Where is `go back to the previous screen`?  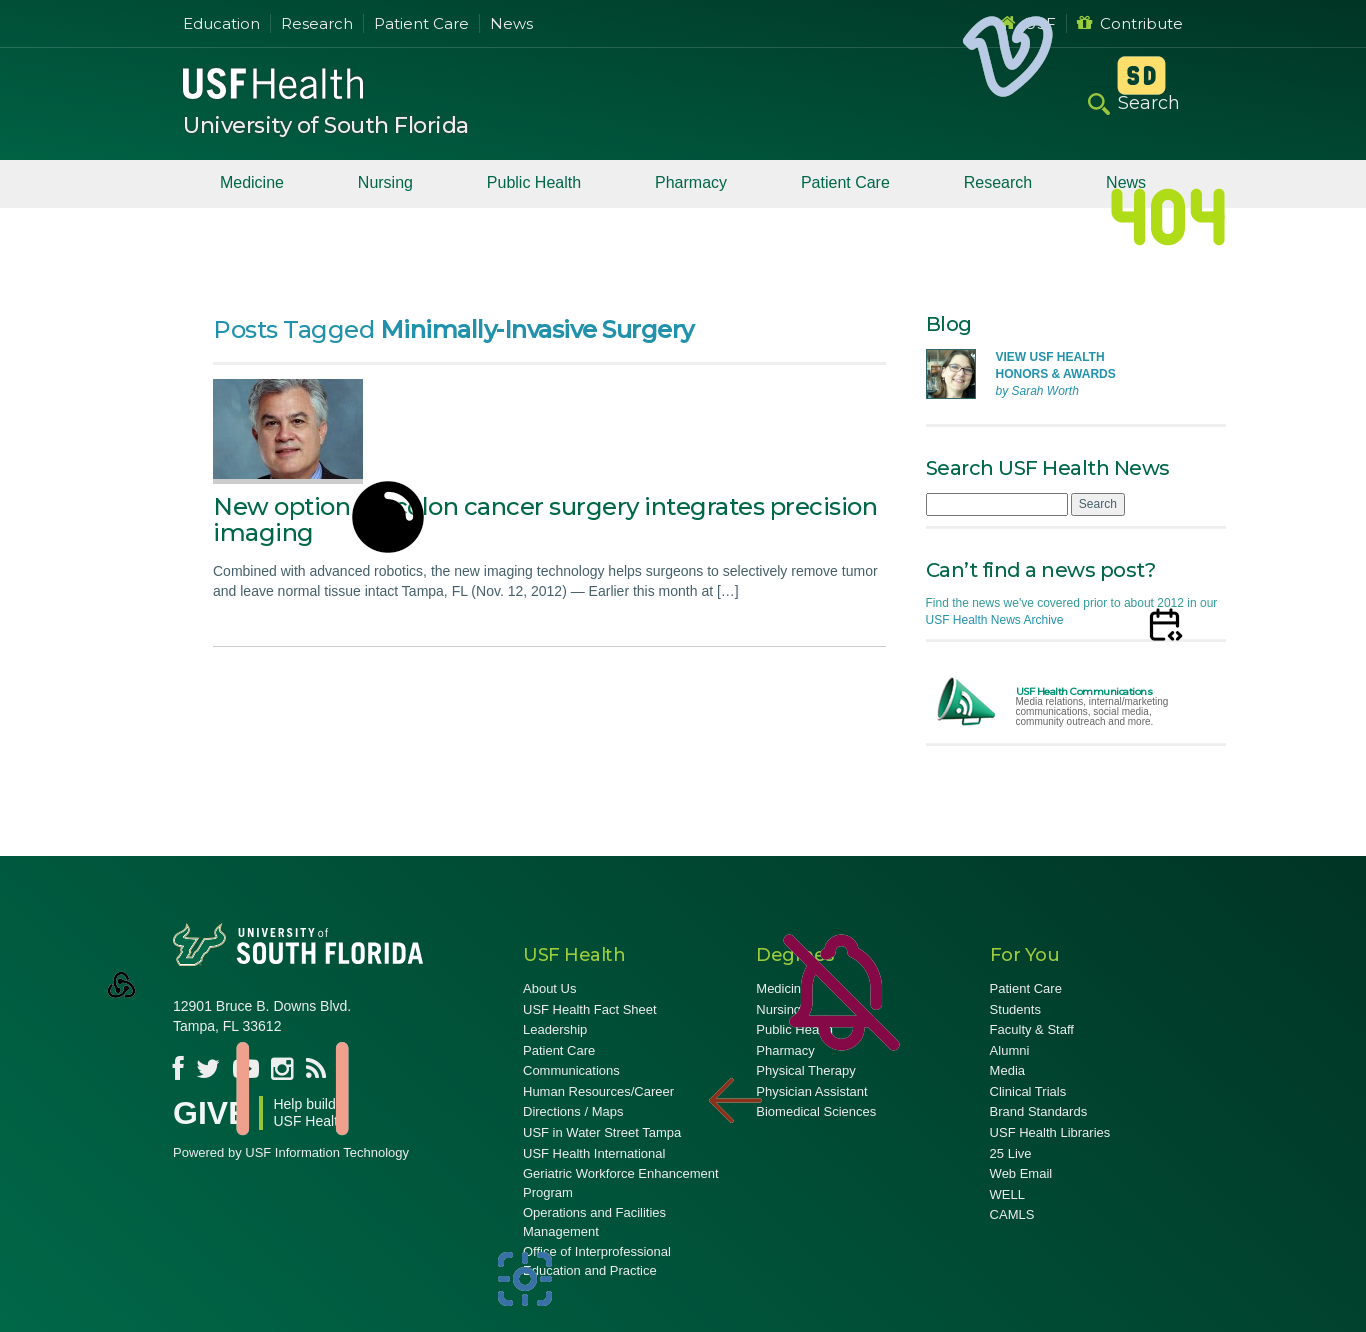 go back to the previous screen is located at coordinates (735, 1100).